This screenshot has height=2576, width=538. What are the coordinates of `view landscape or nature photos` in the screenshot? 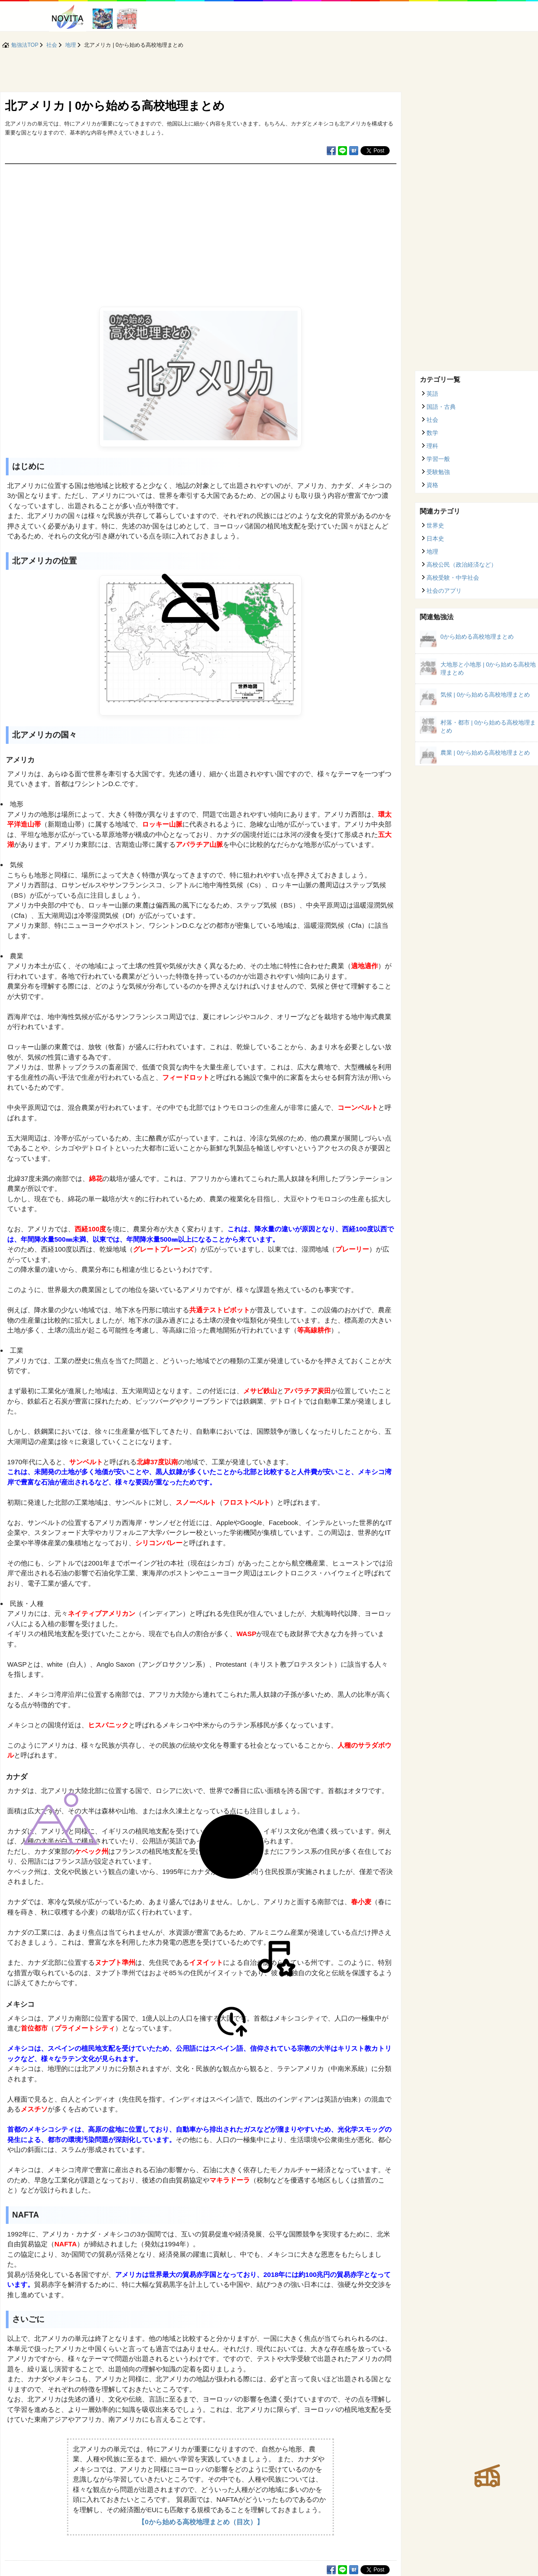 It's located at (60, 1822).